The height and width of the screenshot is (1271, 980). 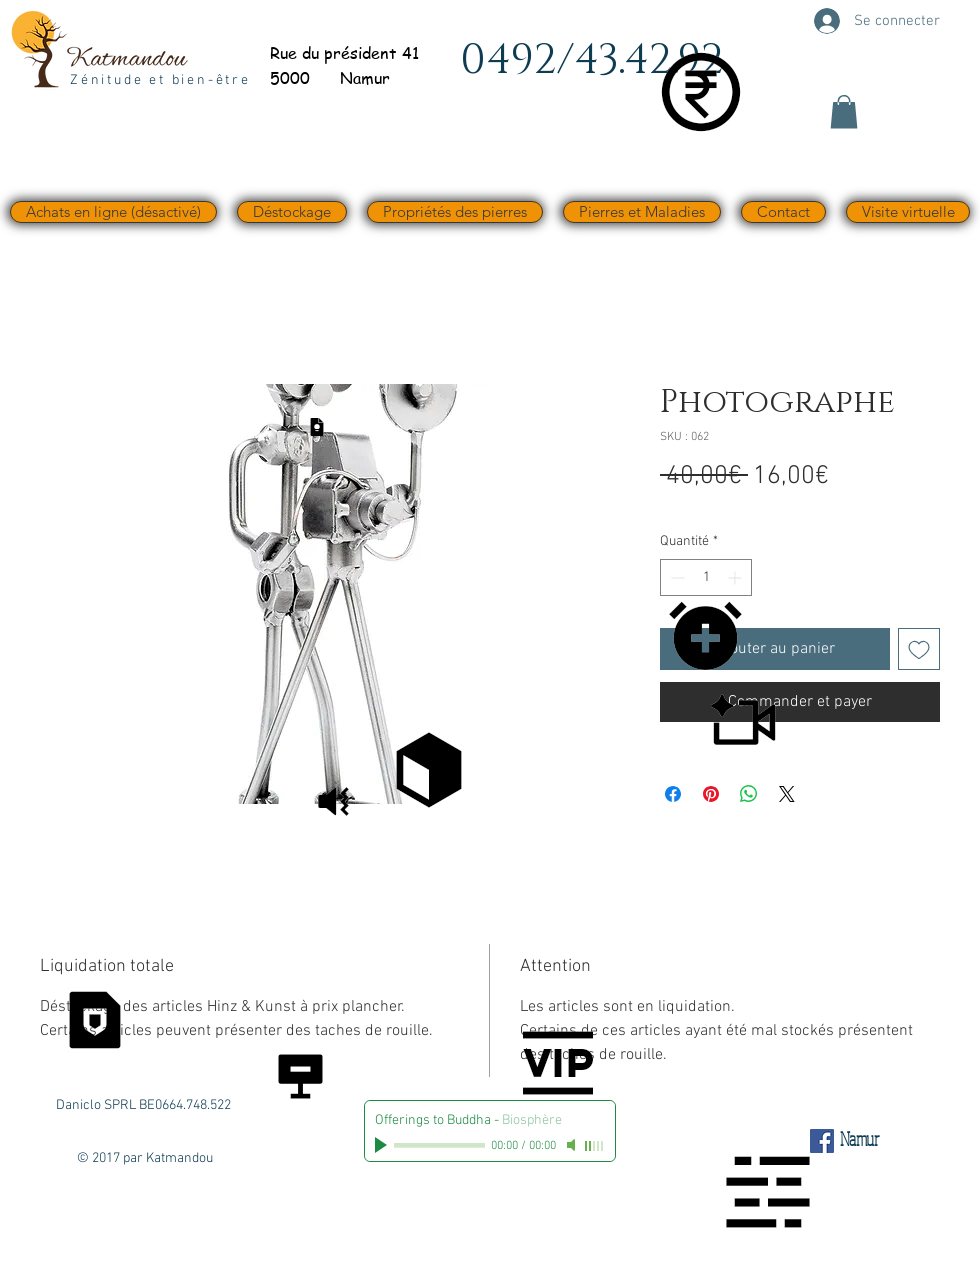 I want to click on view balance or payment amount in rupees, so click(x=701, y=92).